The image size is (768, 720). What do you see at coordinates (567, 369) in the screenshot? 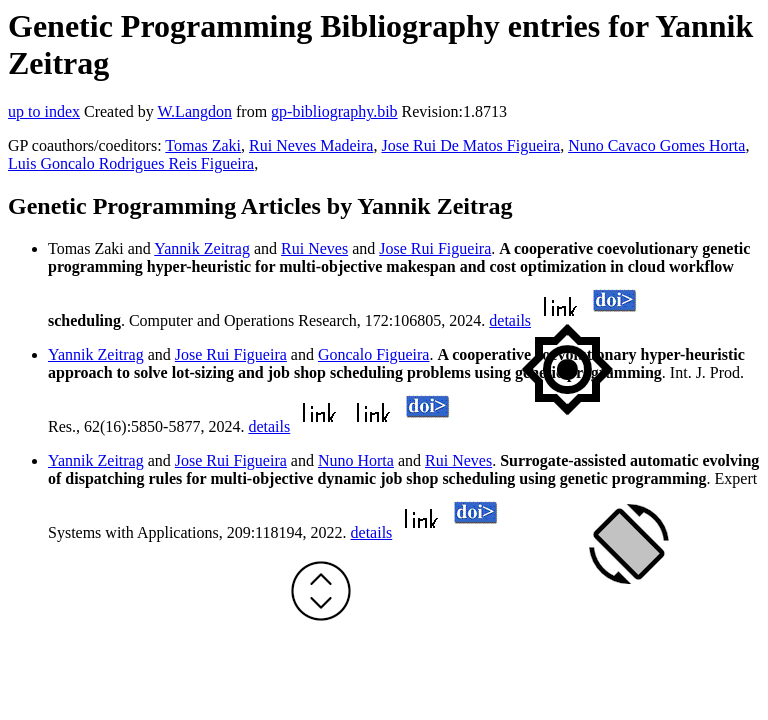
I see `increase screen brightness` at bounding box center [567, 369].